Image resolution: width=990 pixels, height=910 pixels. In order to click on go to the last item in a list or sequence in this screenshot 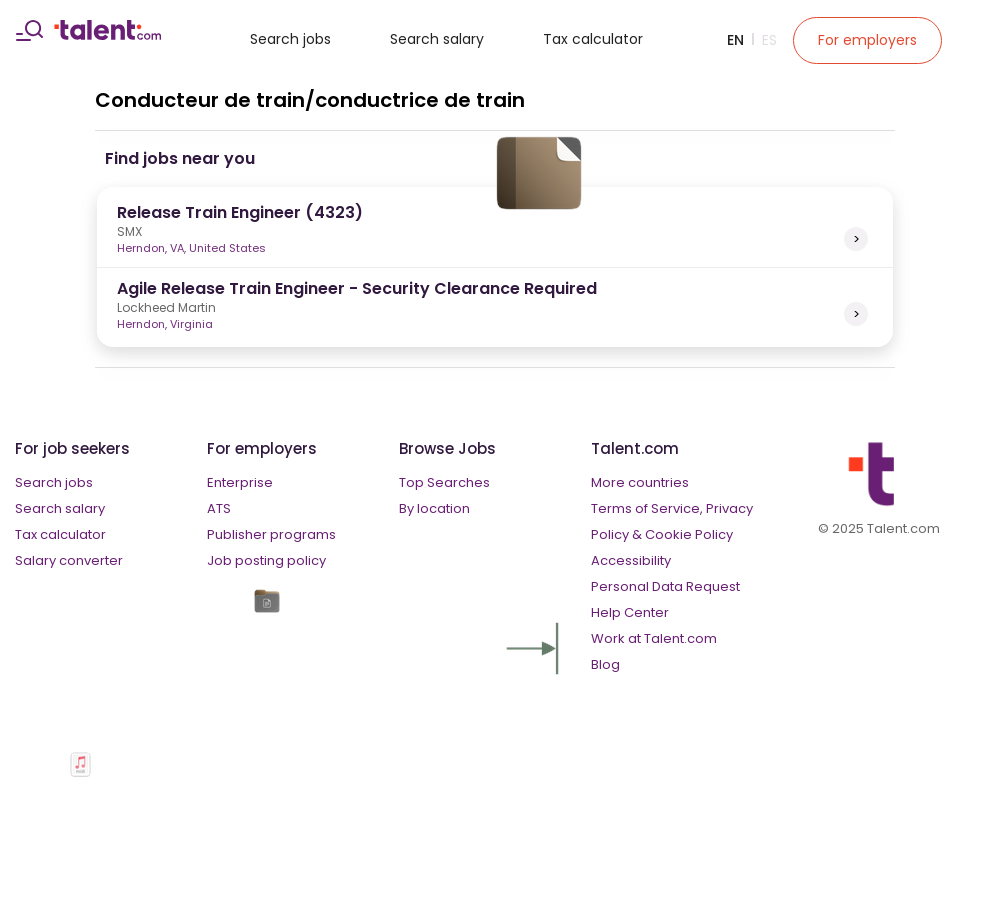, I will do `click(532, 648)`.